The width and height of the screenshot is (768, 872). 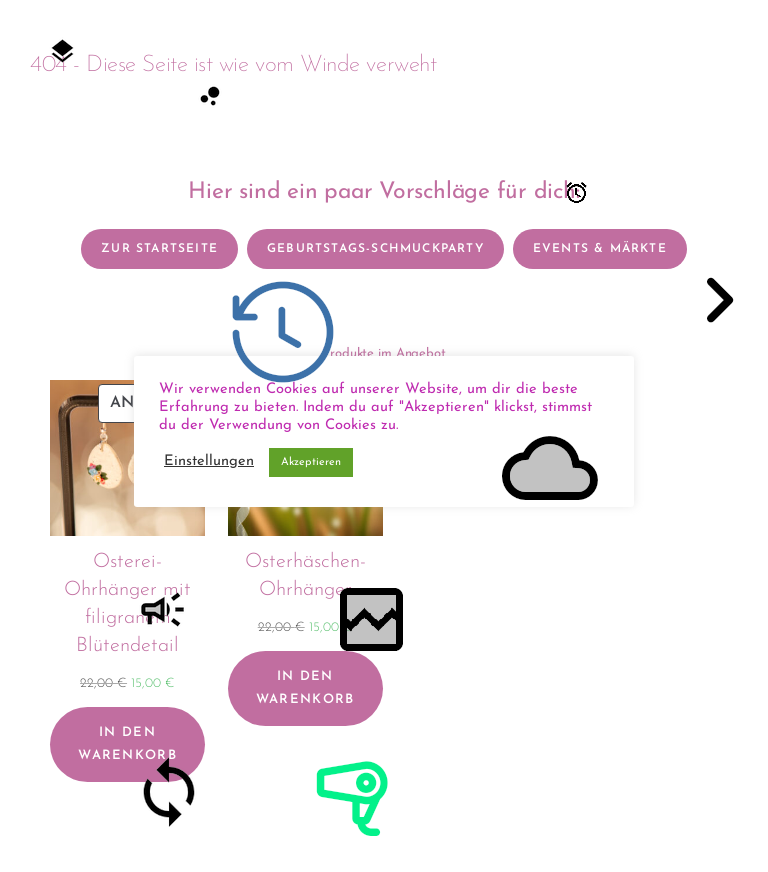 What do you see at coordinates (550, 468) in the screenshot?
I see `access cloud storage` at bounding box center [550, 468].